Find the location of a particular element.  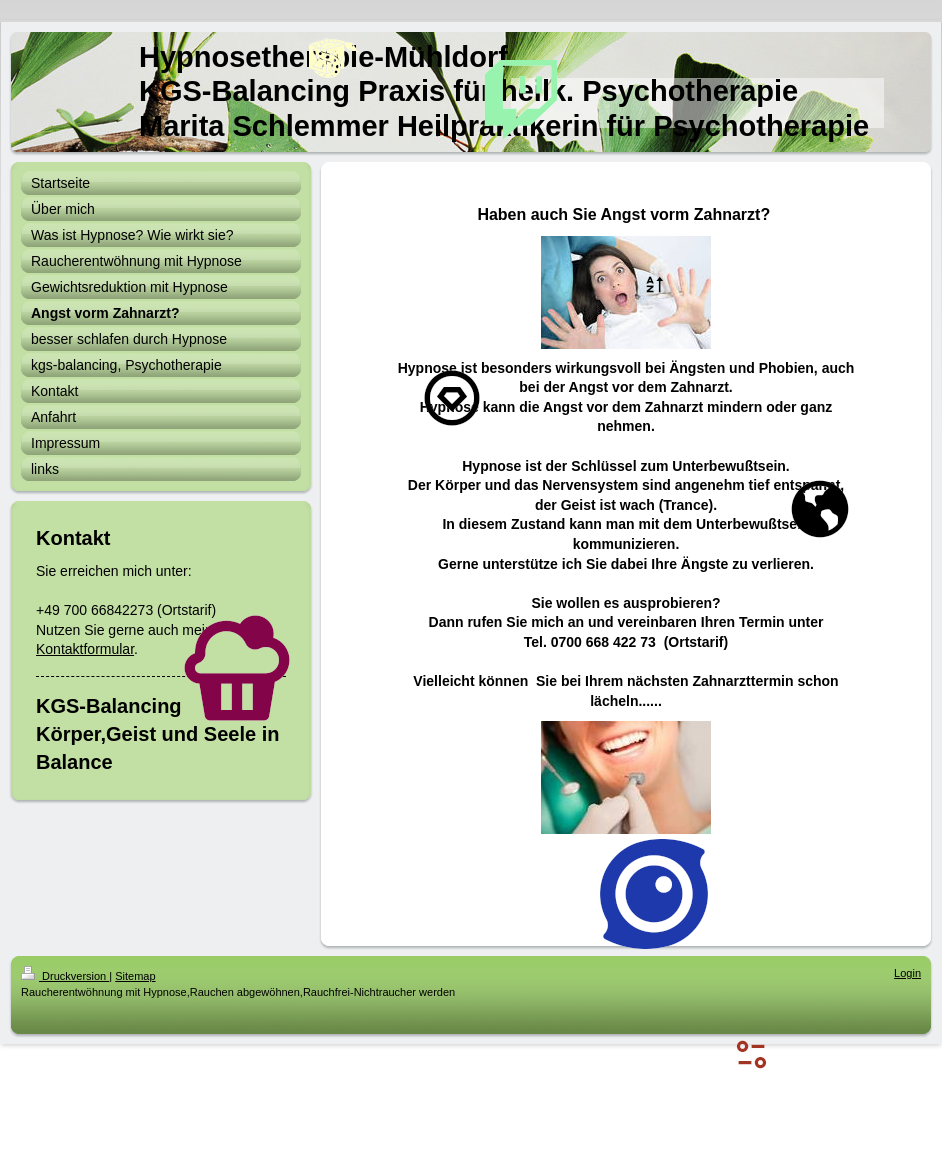

sympy python library logo is located at coordinates (334, 58).